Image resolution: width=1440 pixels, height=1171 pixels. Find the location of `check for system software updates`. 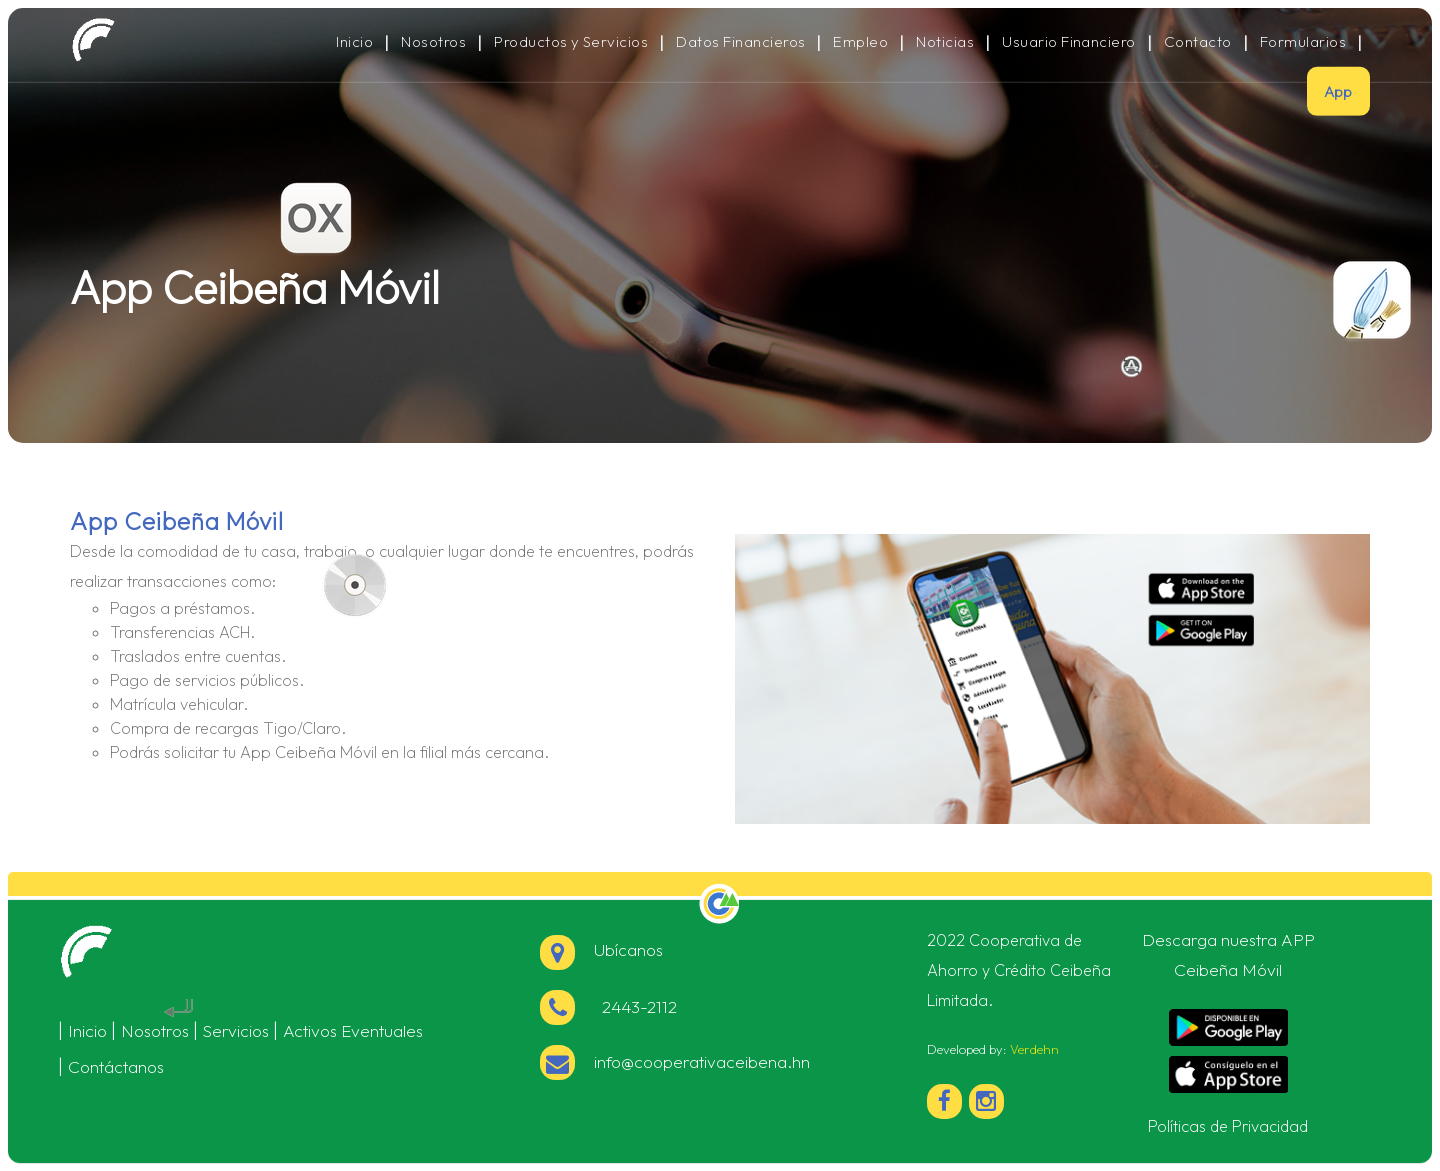

check for system software updates is located at coordinates (1131, 366).